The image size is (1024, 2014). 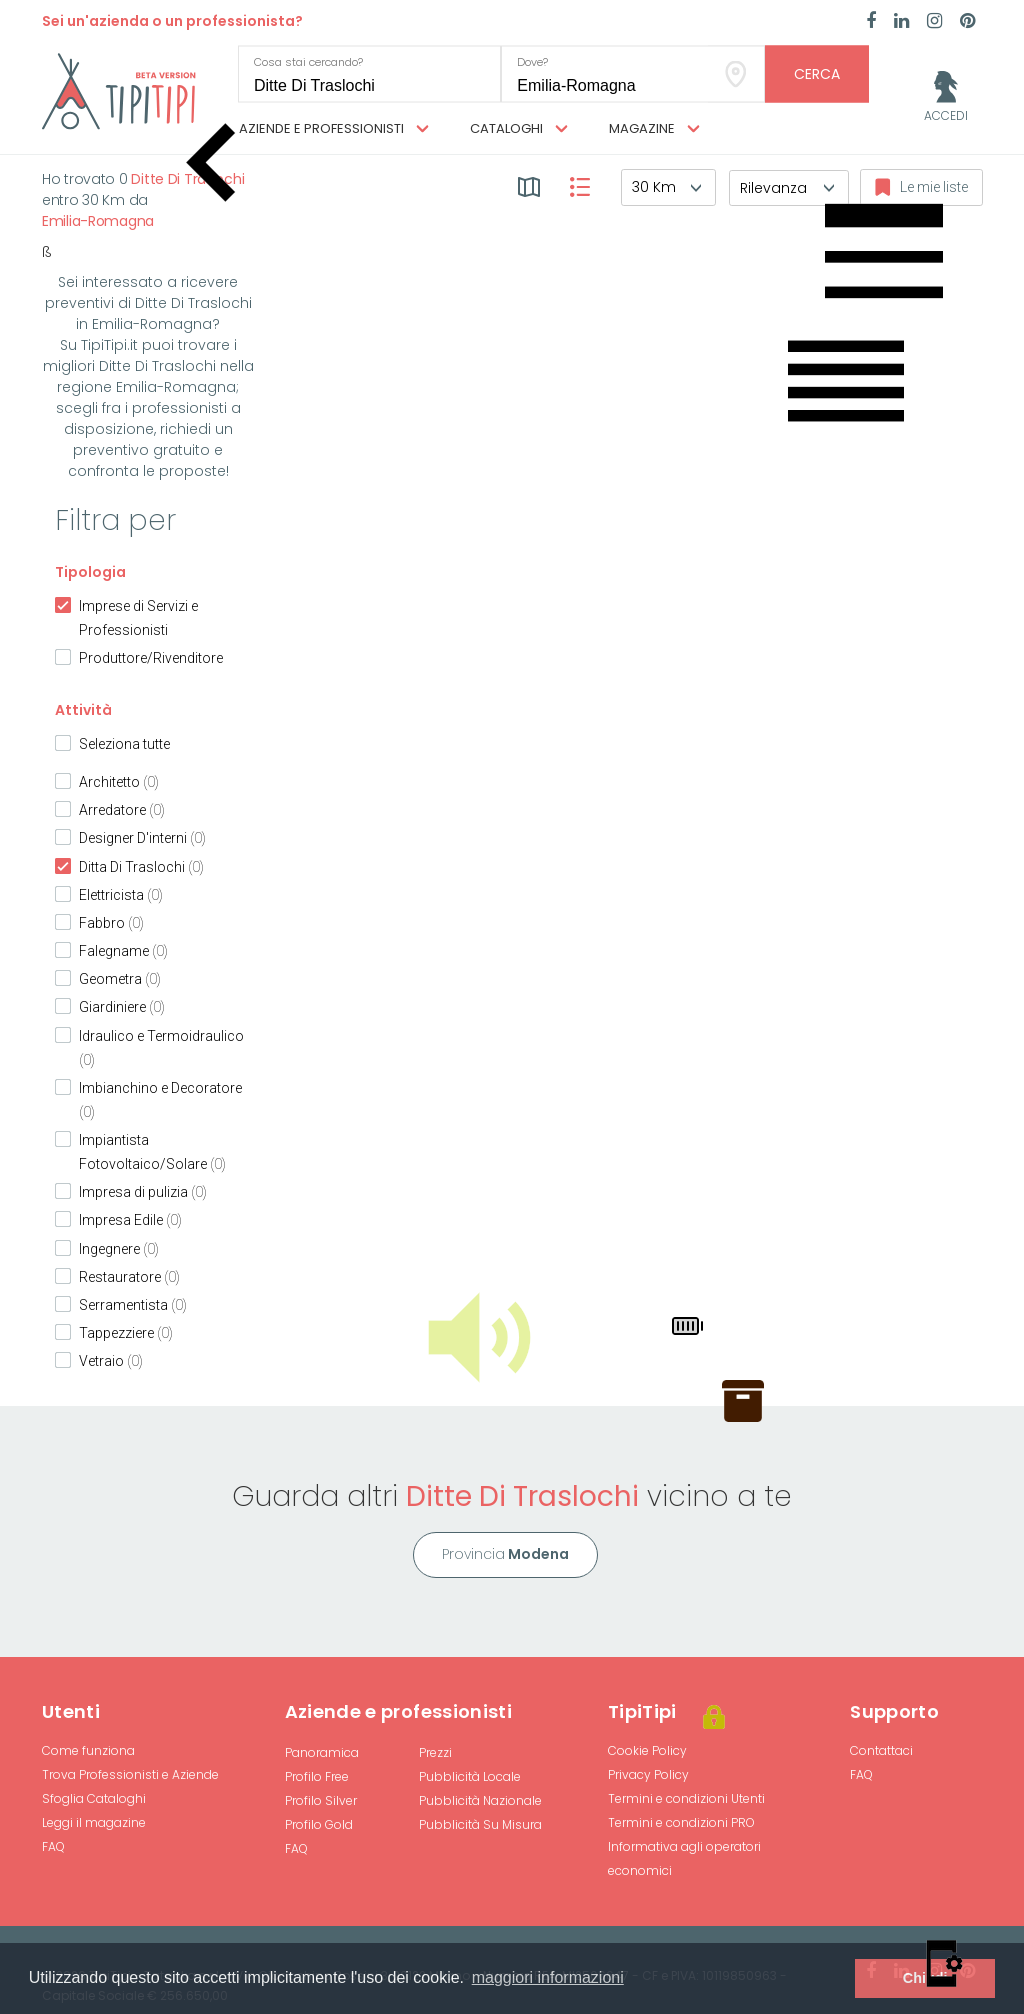 I want to click on switch to list view, so click(x=846, y=381).